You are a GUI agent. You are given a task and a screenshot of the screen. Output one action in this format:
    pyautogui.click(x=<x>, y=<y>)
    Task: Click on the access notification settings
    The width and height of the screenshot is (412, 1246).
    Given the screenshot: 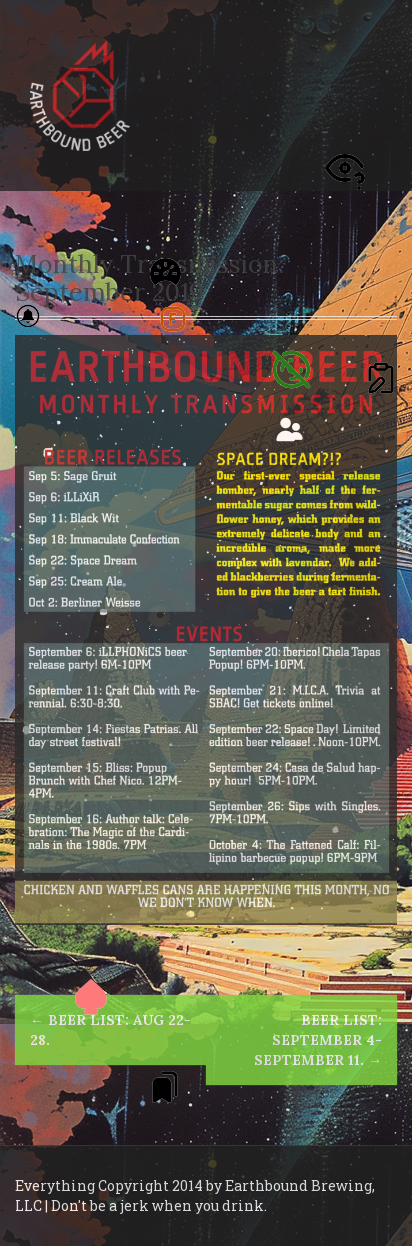 What is the action you would take?
    pyautogui.click(x=28, y=316)
    